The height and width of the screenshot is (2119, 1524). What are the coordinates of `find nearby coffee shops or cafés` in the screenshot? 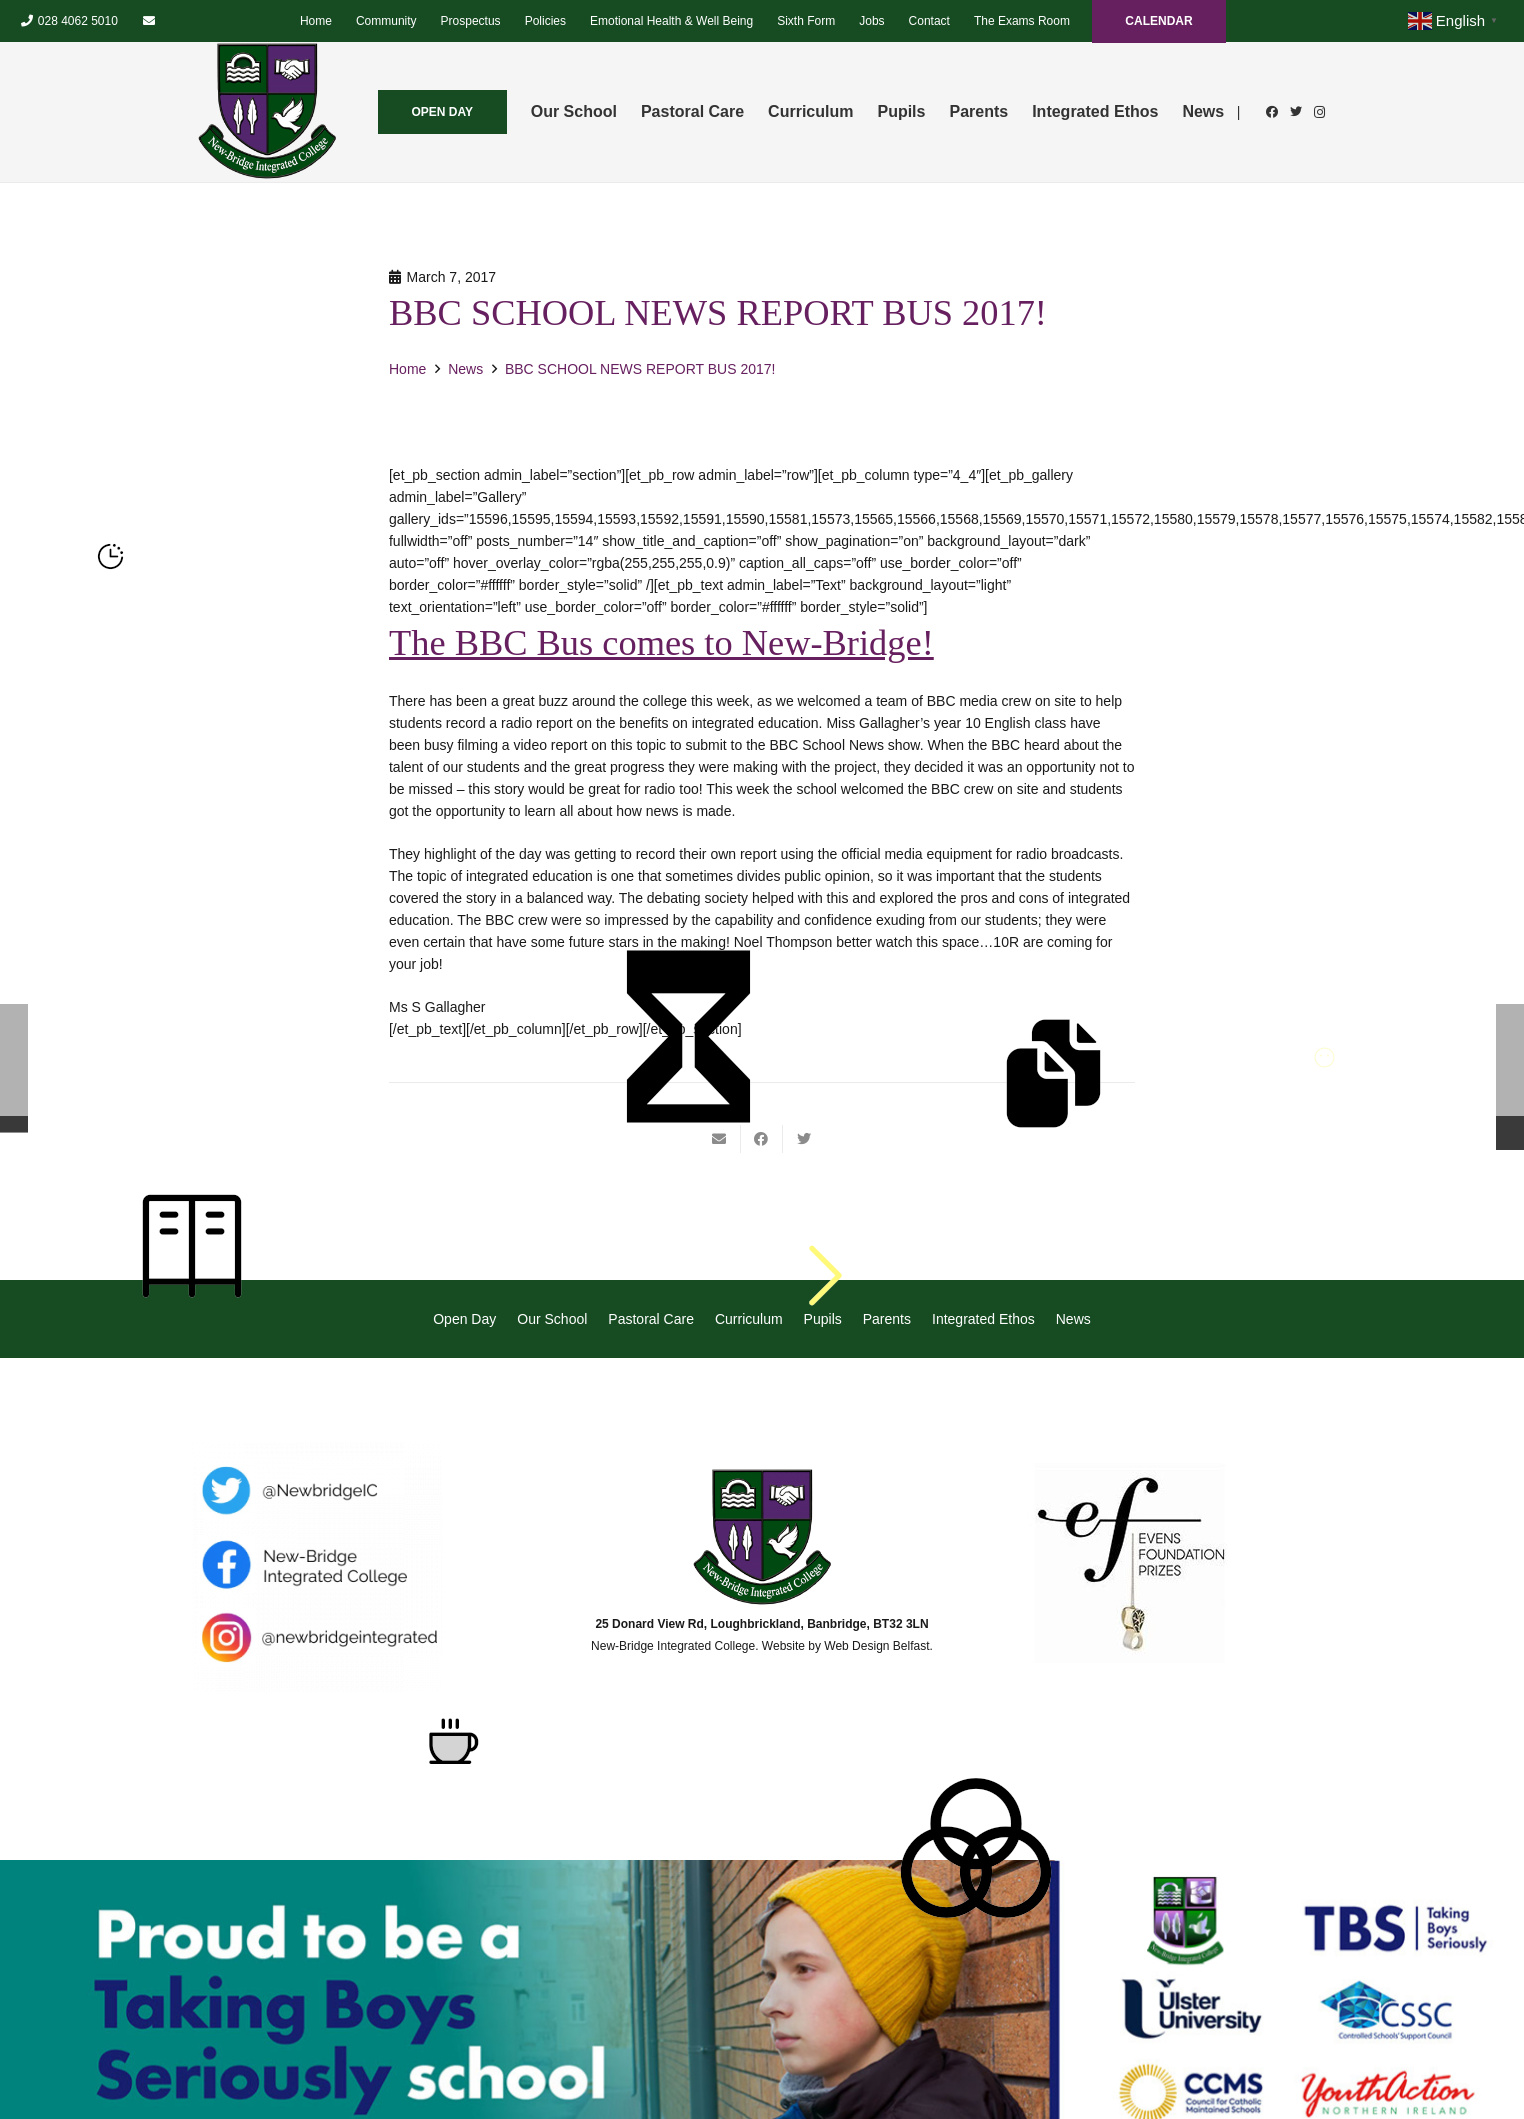 It's located at (452, 1743).